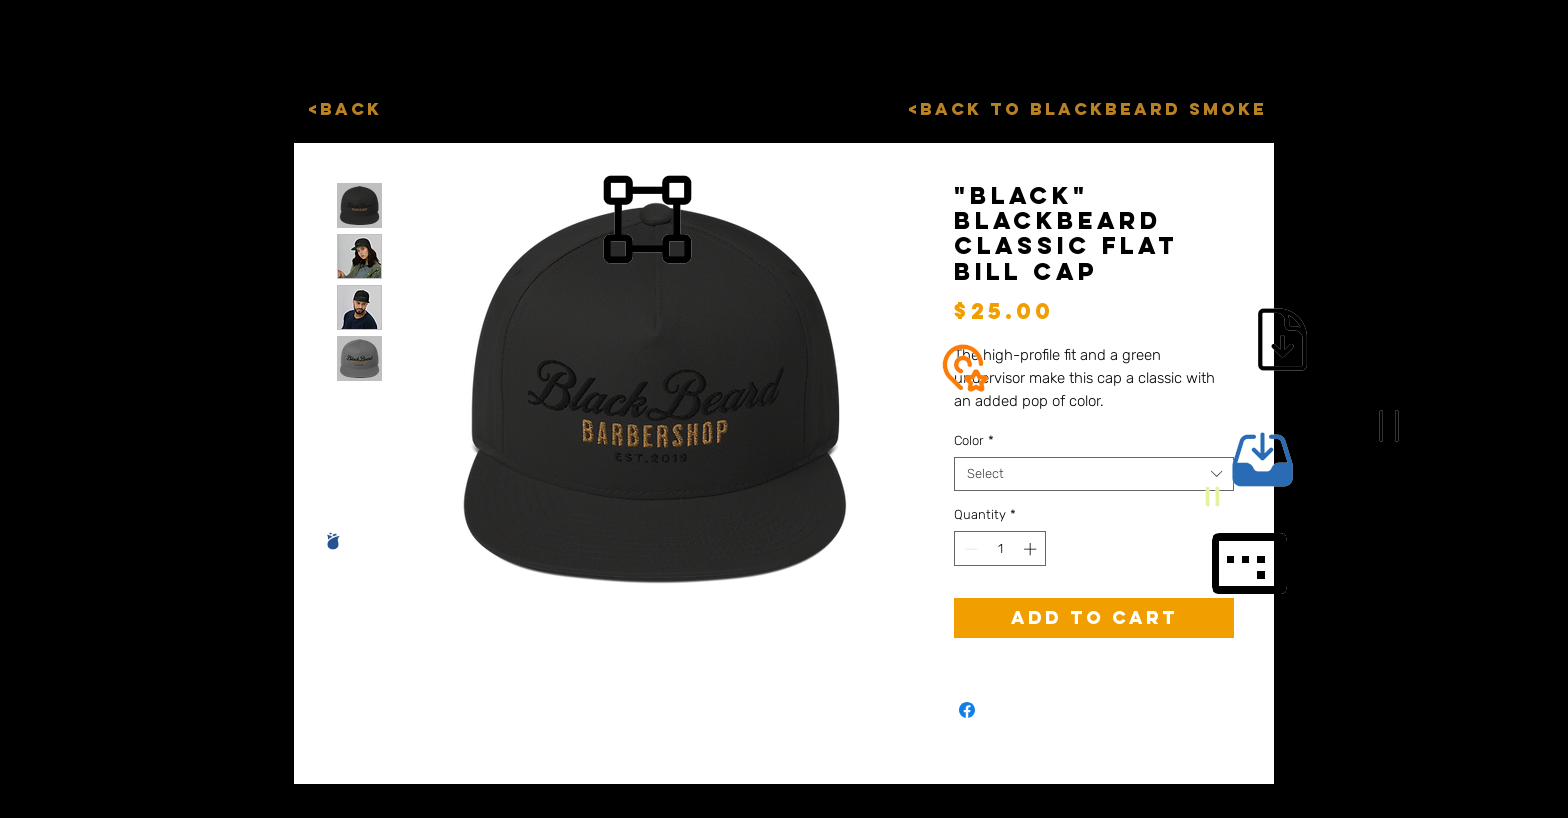 The image size is (1568, 818). Describe the element at coordinates (647, 219) in the screenshot. I see `select or resize an object's boundaries` at that location.